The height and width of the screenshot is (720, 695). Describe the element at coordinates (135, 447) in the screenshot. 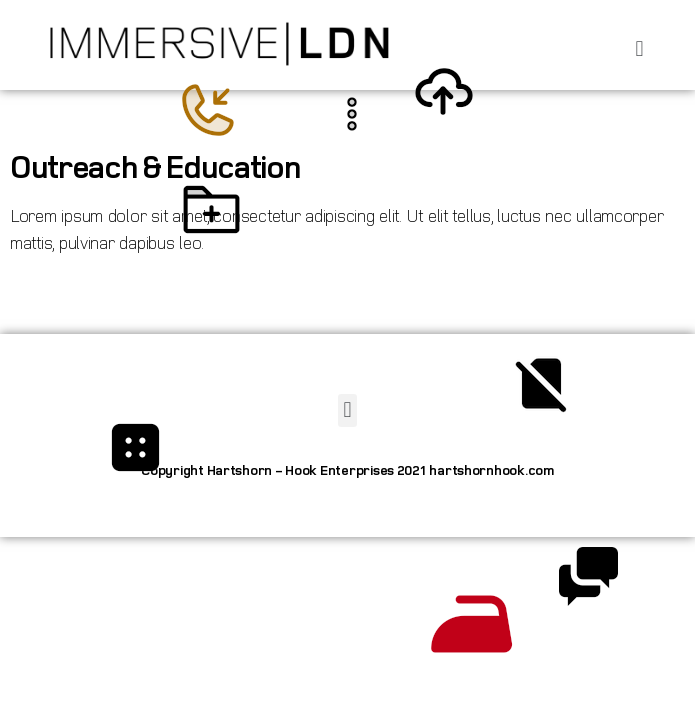

I see `roll a random number or generate a random result` at that location.